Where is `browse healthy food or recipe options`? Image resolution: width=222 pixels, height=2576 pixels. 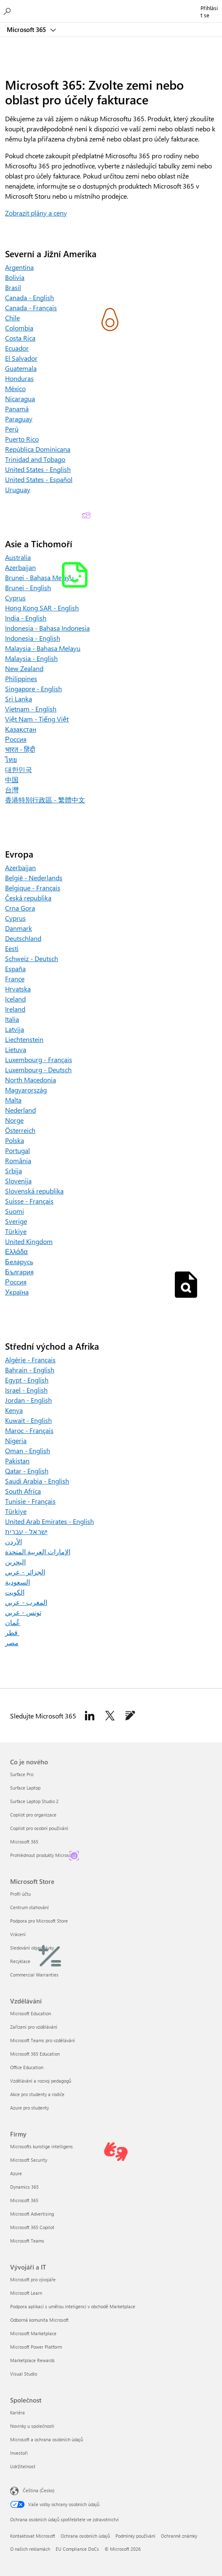 browse healthy food or recipe options is located at coordinates (110, 320).